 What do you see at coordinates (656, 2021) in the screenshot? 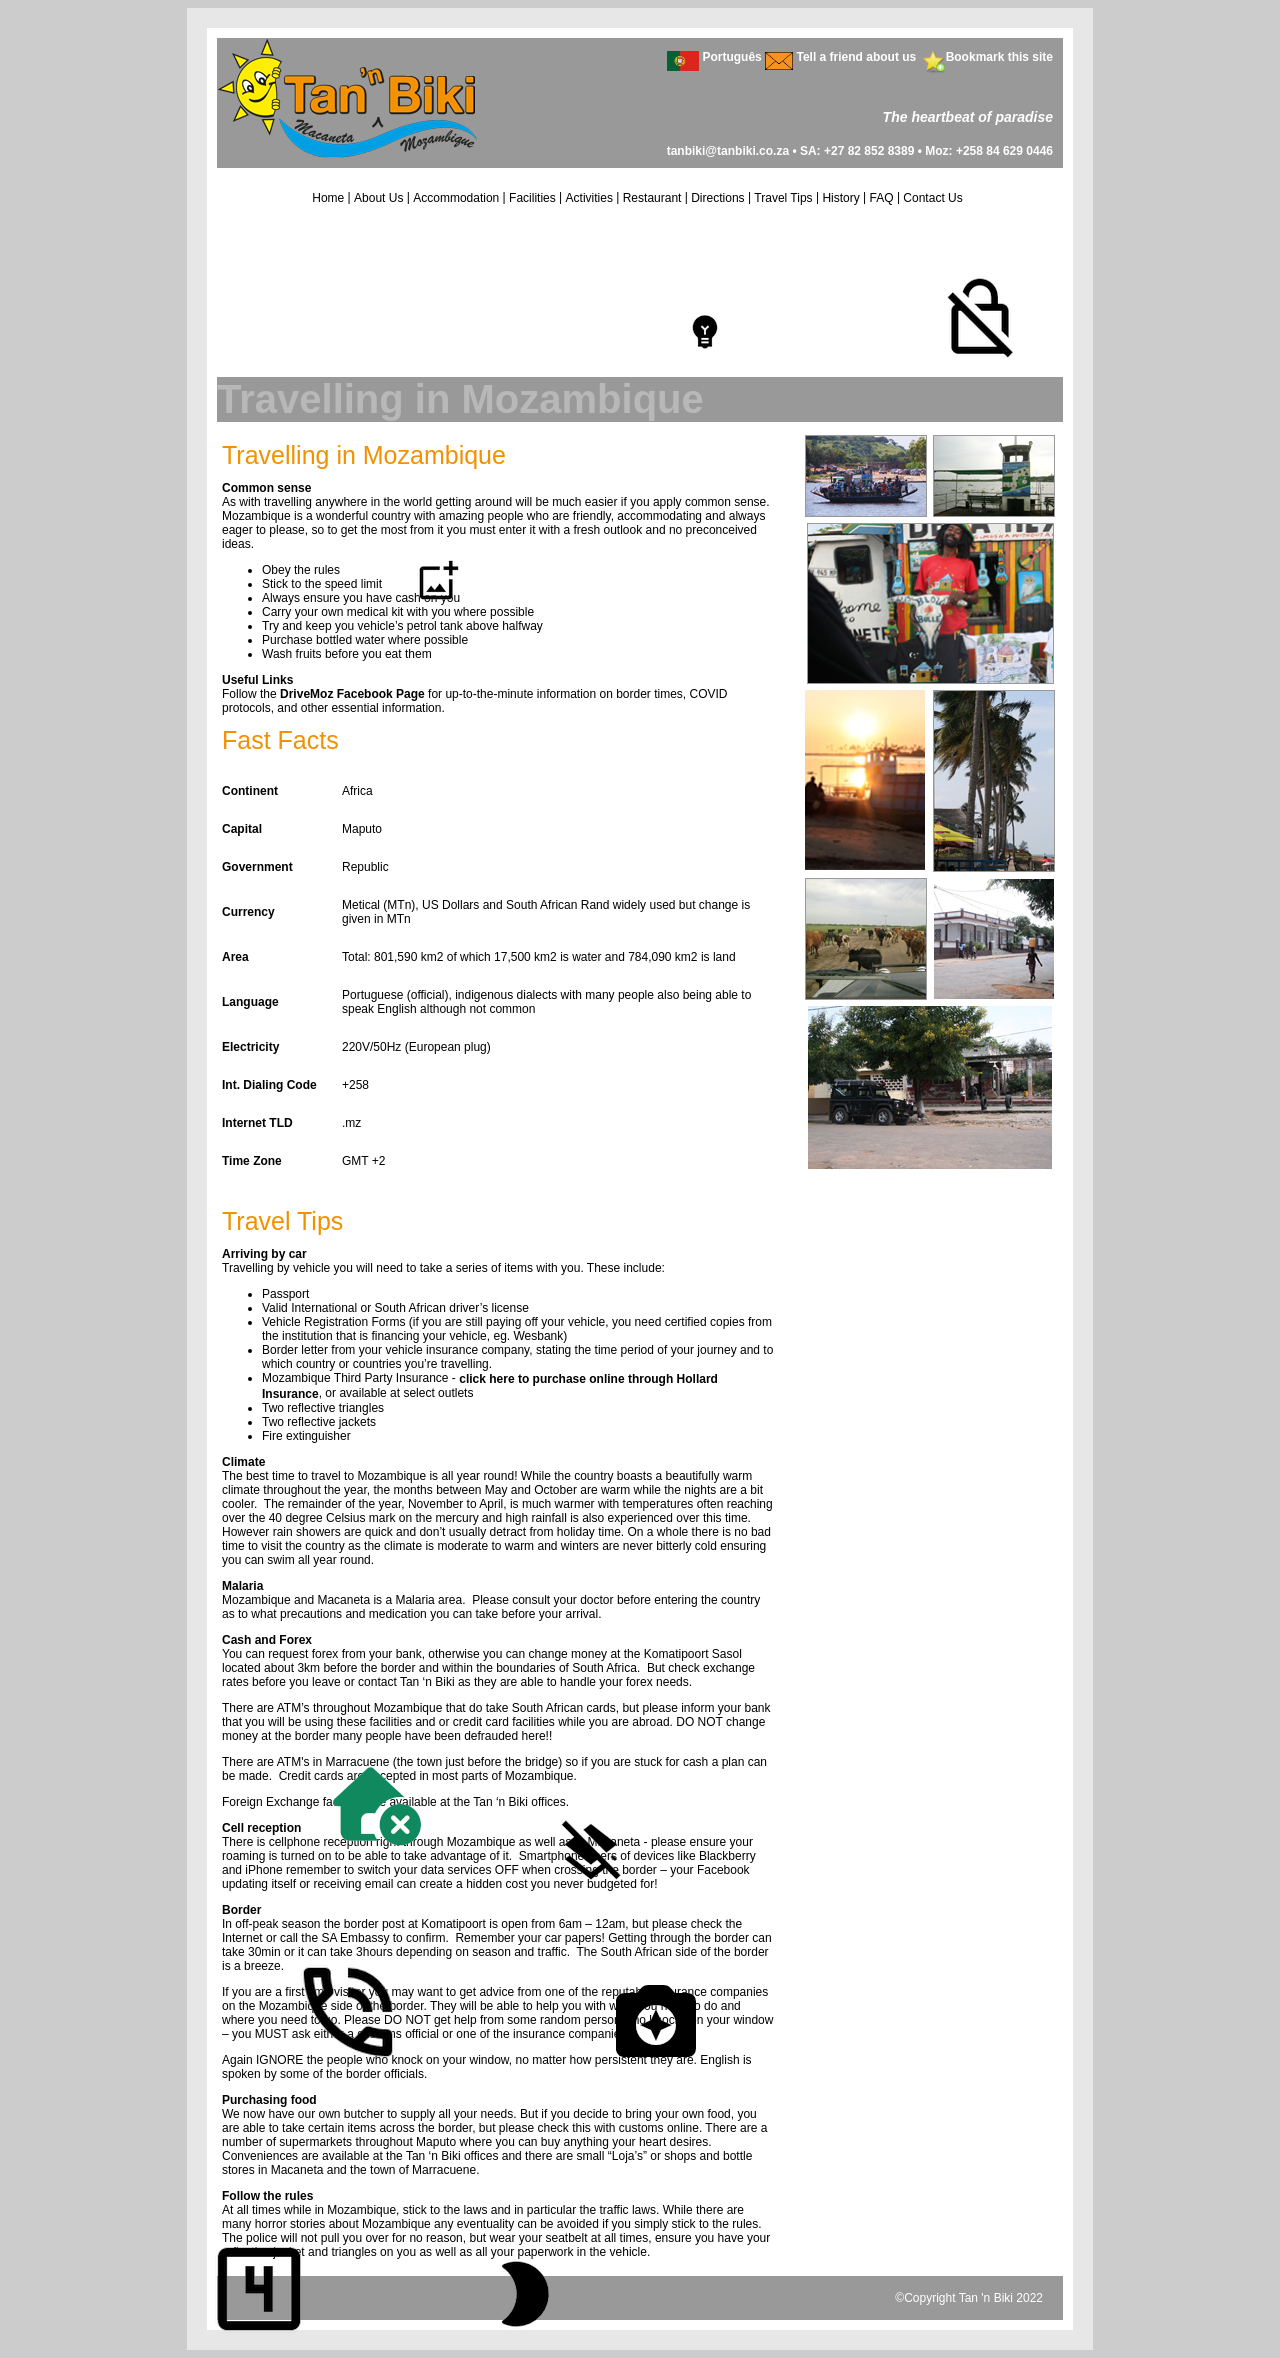
I see `enhance or improve photo quality` at bounding box center [656, 2021].